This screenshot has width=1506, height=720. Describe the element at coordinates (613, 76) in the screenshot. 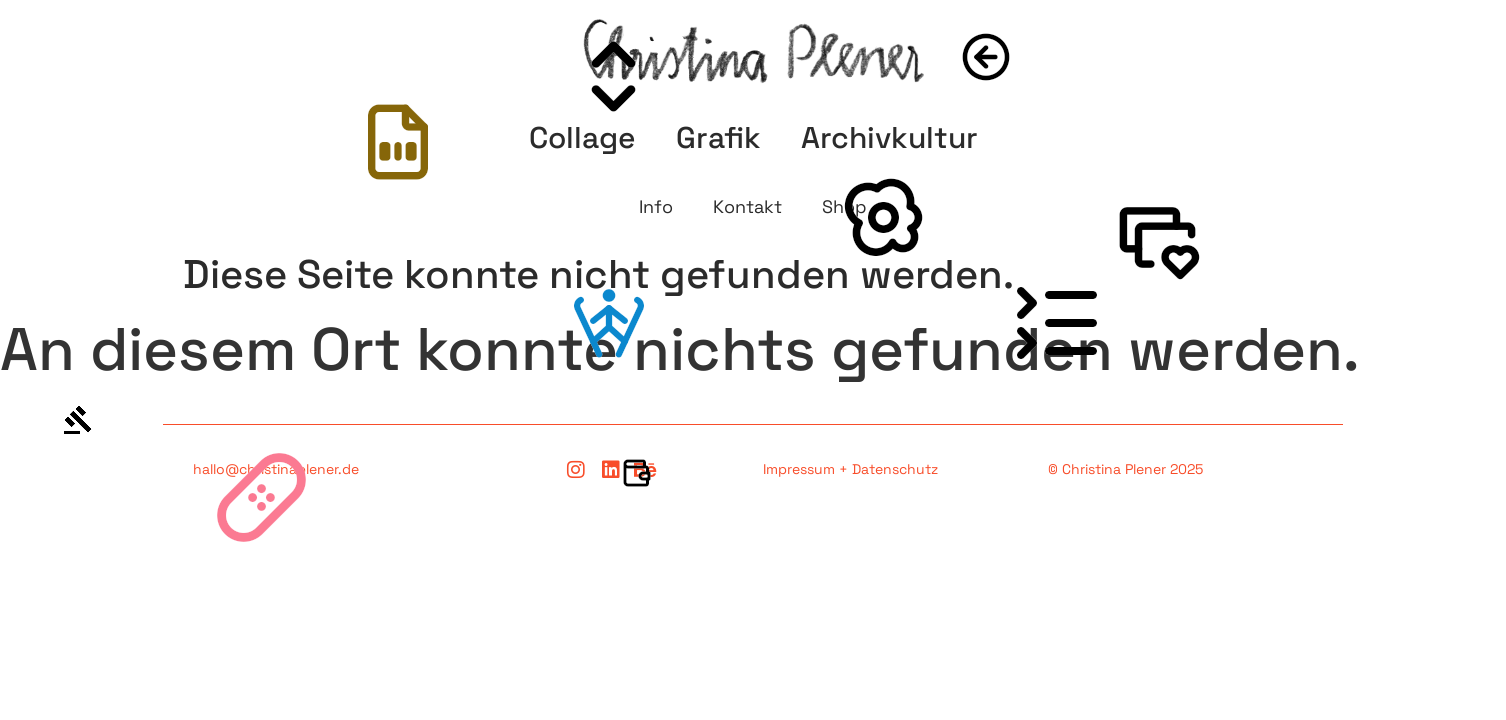

I see `expand or collapse a dropdown menu` at that location.